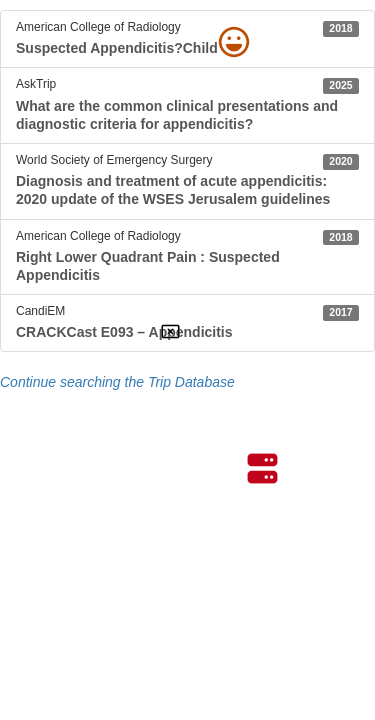 This screenshot has height=720, width=375. I want to click on access server settings or management, so click(262, 468).